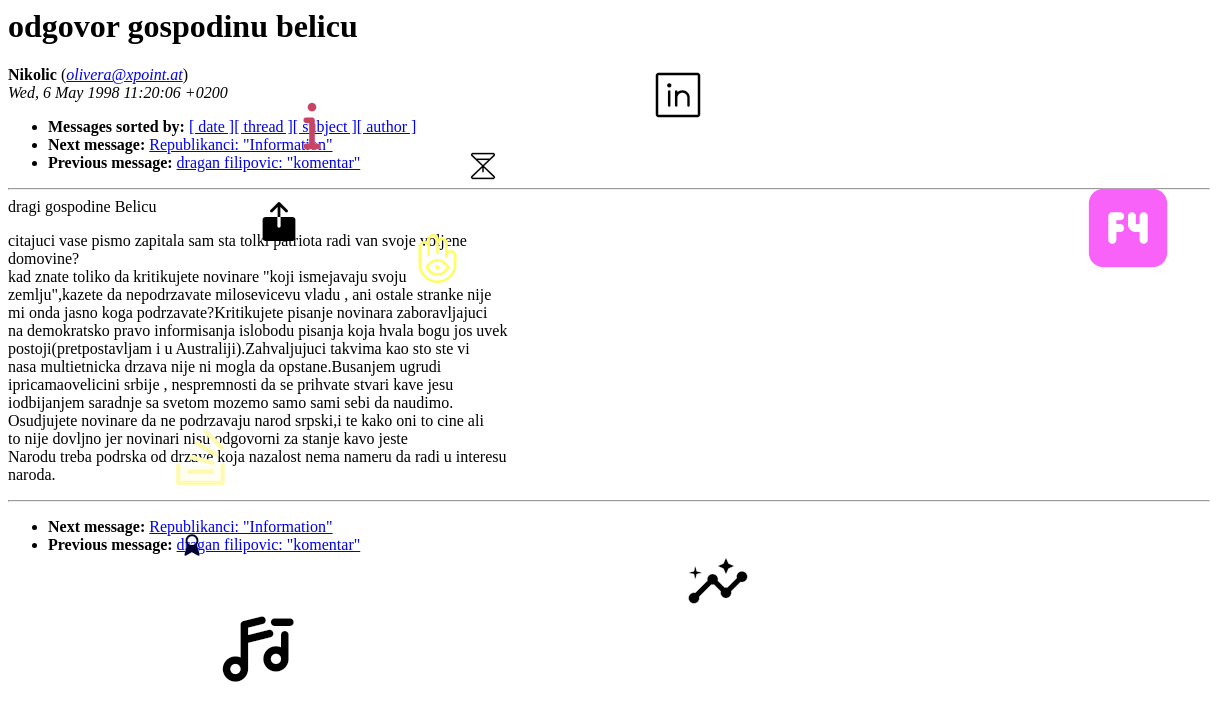 The height and width of the screenshot is (720, 1218). Describe the element at coordinates (279, 223) in the screenshot. I see `export or upload a file` at that location.